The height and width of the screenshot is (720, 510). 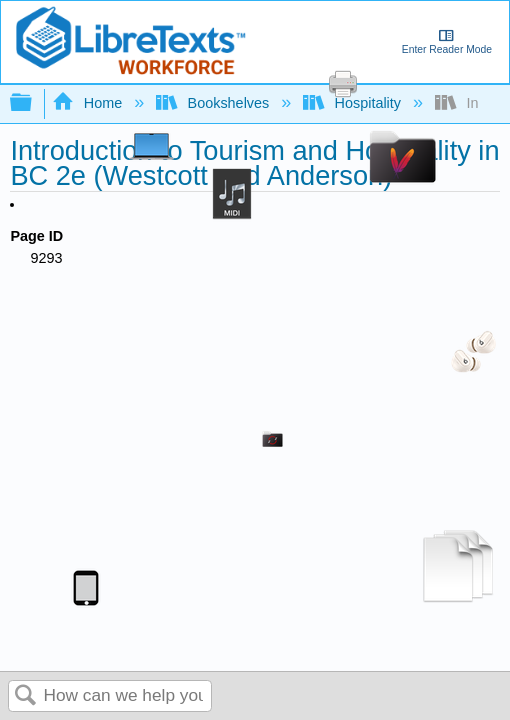 What do you see at coordinates (474, 352) in the screenshot?
I see `connect beats wireless earbuds via bluetooth` at bounding box center [474, 352].